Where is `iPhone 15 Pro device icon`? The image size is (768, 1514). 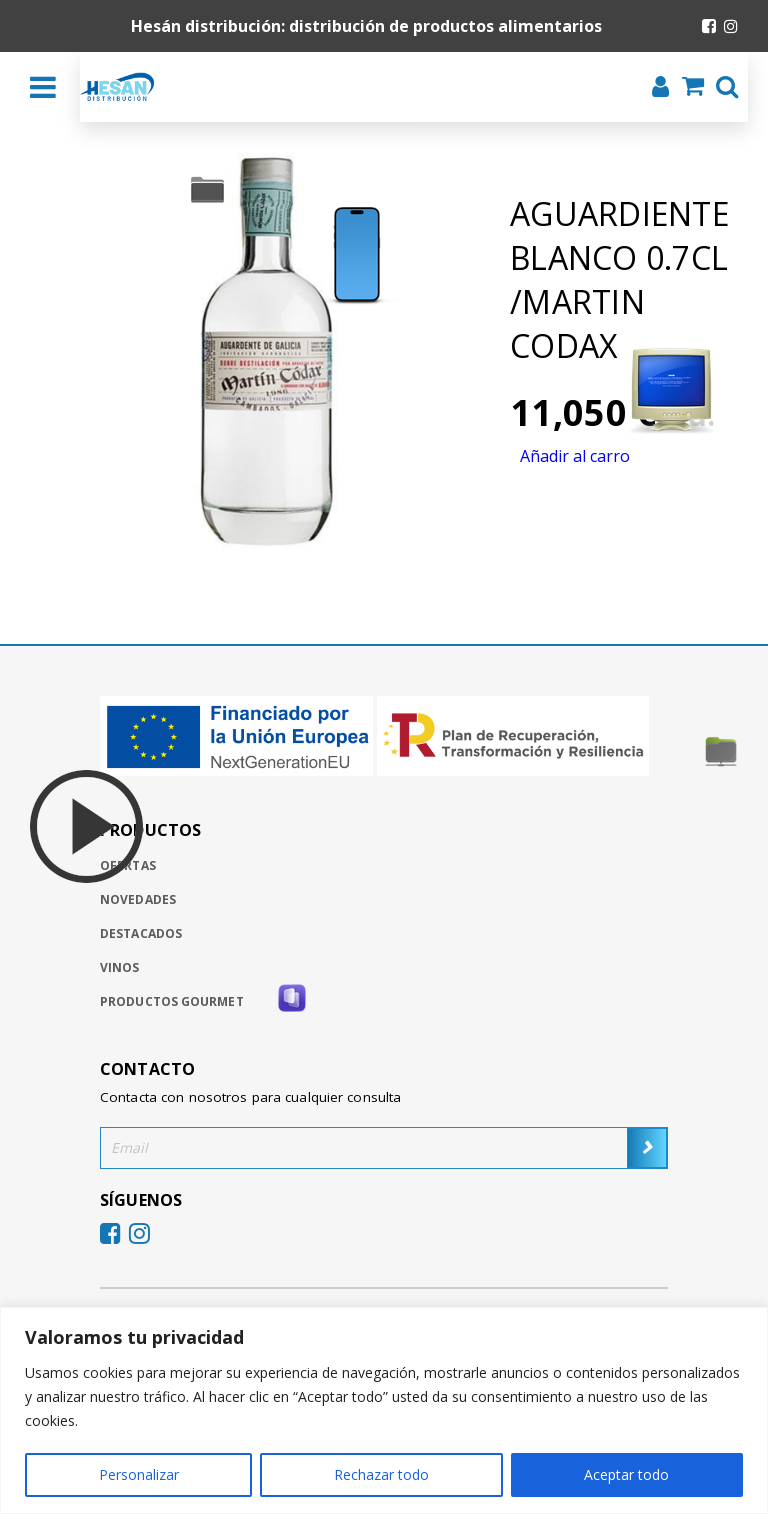
iPhone 15 Pro device icon is located at coordinates (357, 256).